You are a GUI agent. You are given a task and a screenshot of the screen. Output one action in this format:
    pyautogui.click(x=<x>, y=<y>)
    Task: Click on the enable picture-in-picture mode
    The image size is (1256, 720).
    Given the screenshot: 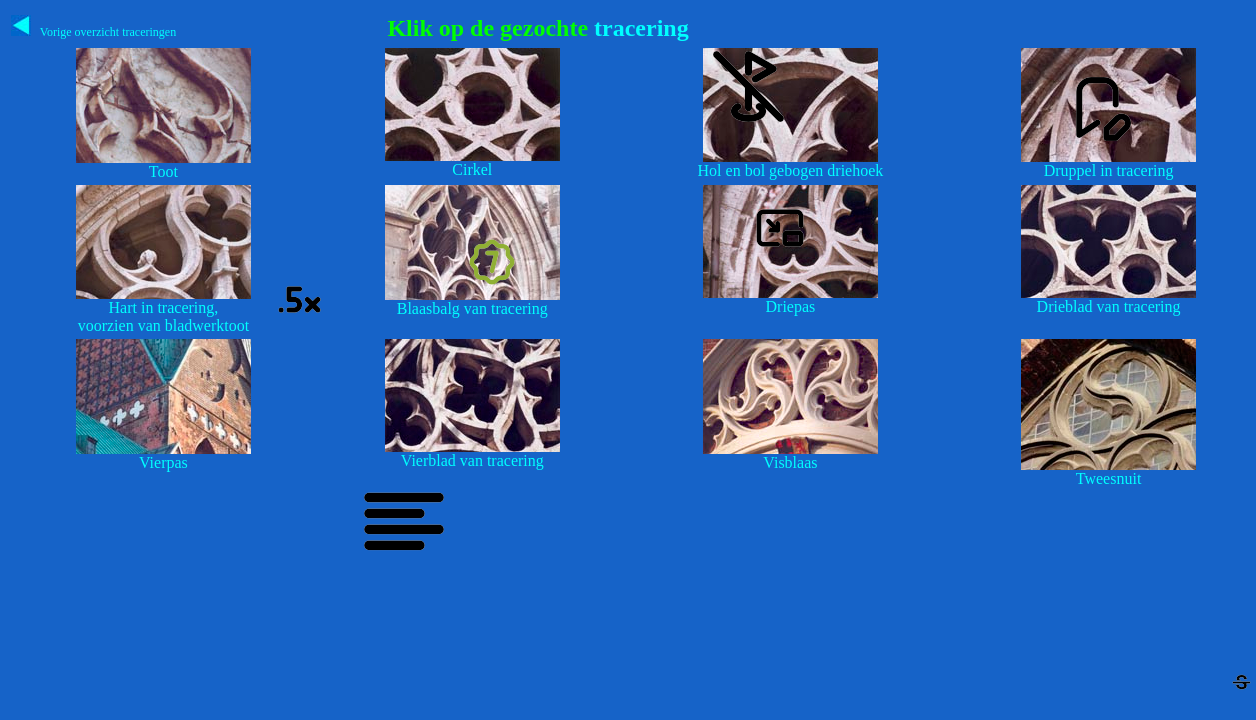 What is the action you would take?
    pyautogui.click(x=780, y=228)
    